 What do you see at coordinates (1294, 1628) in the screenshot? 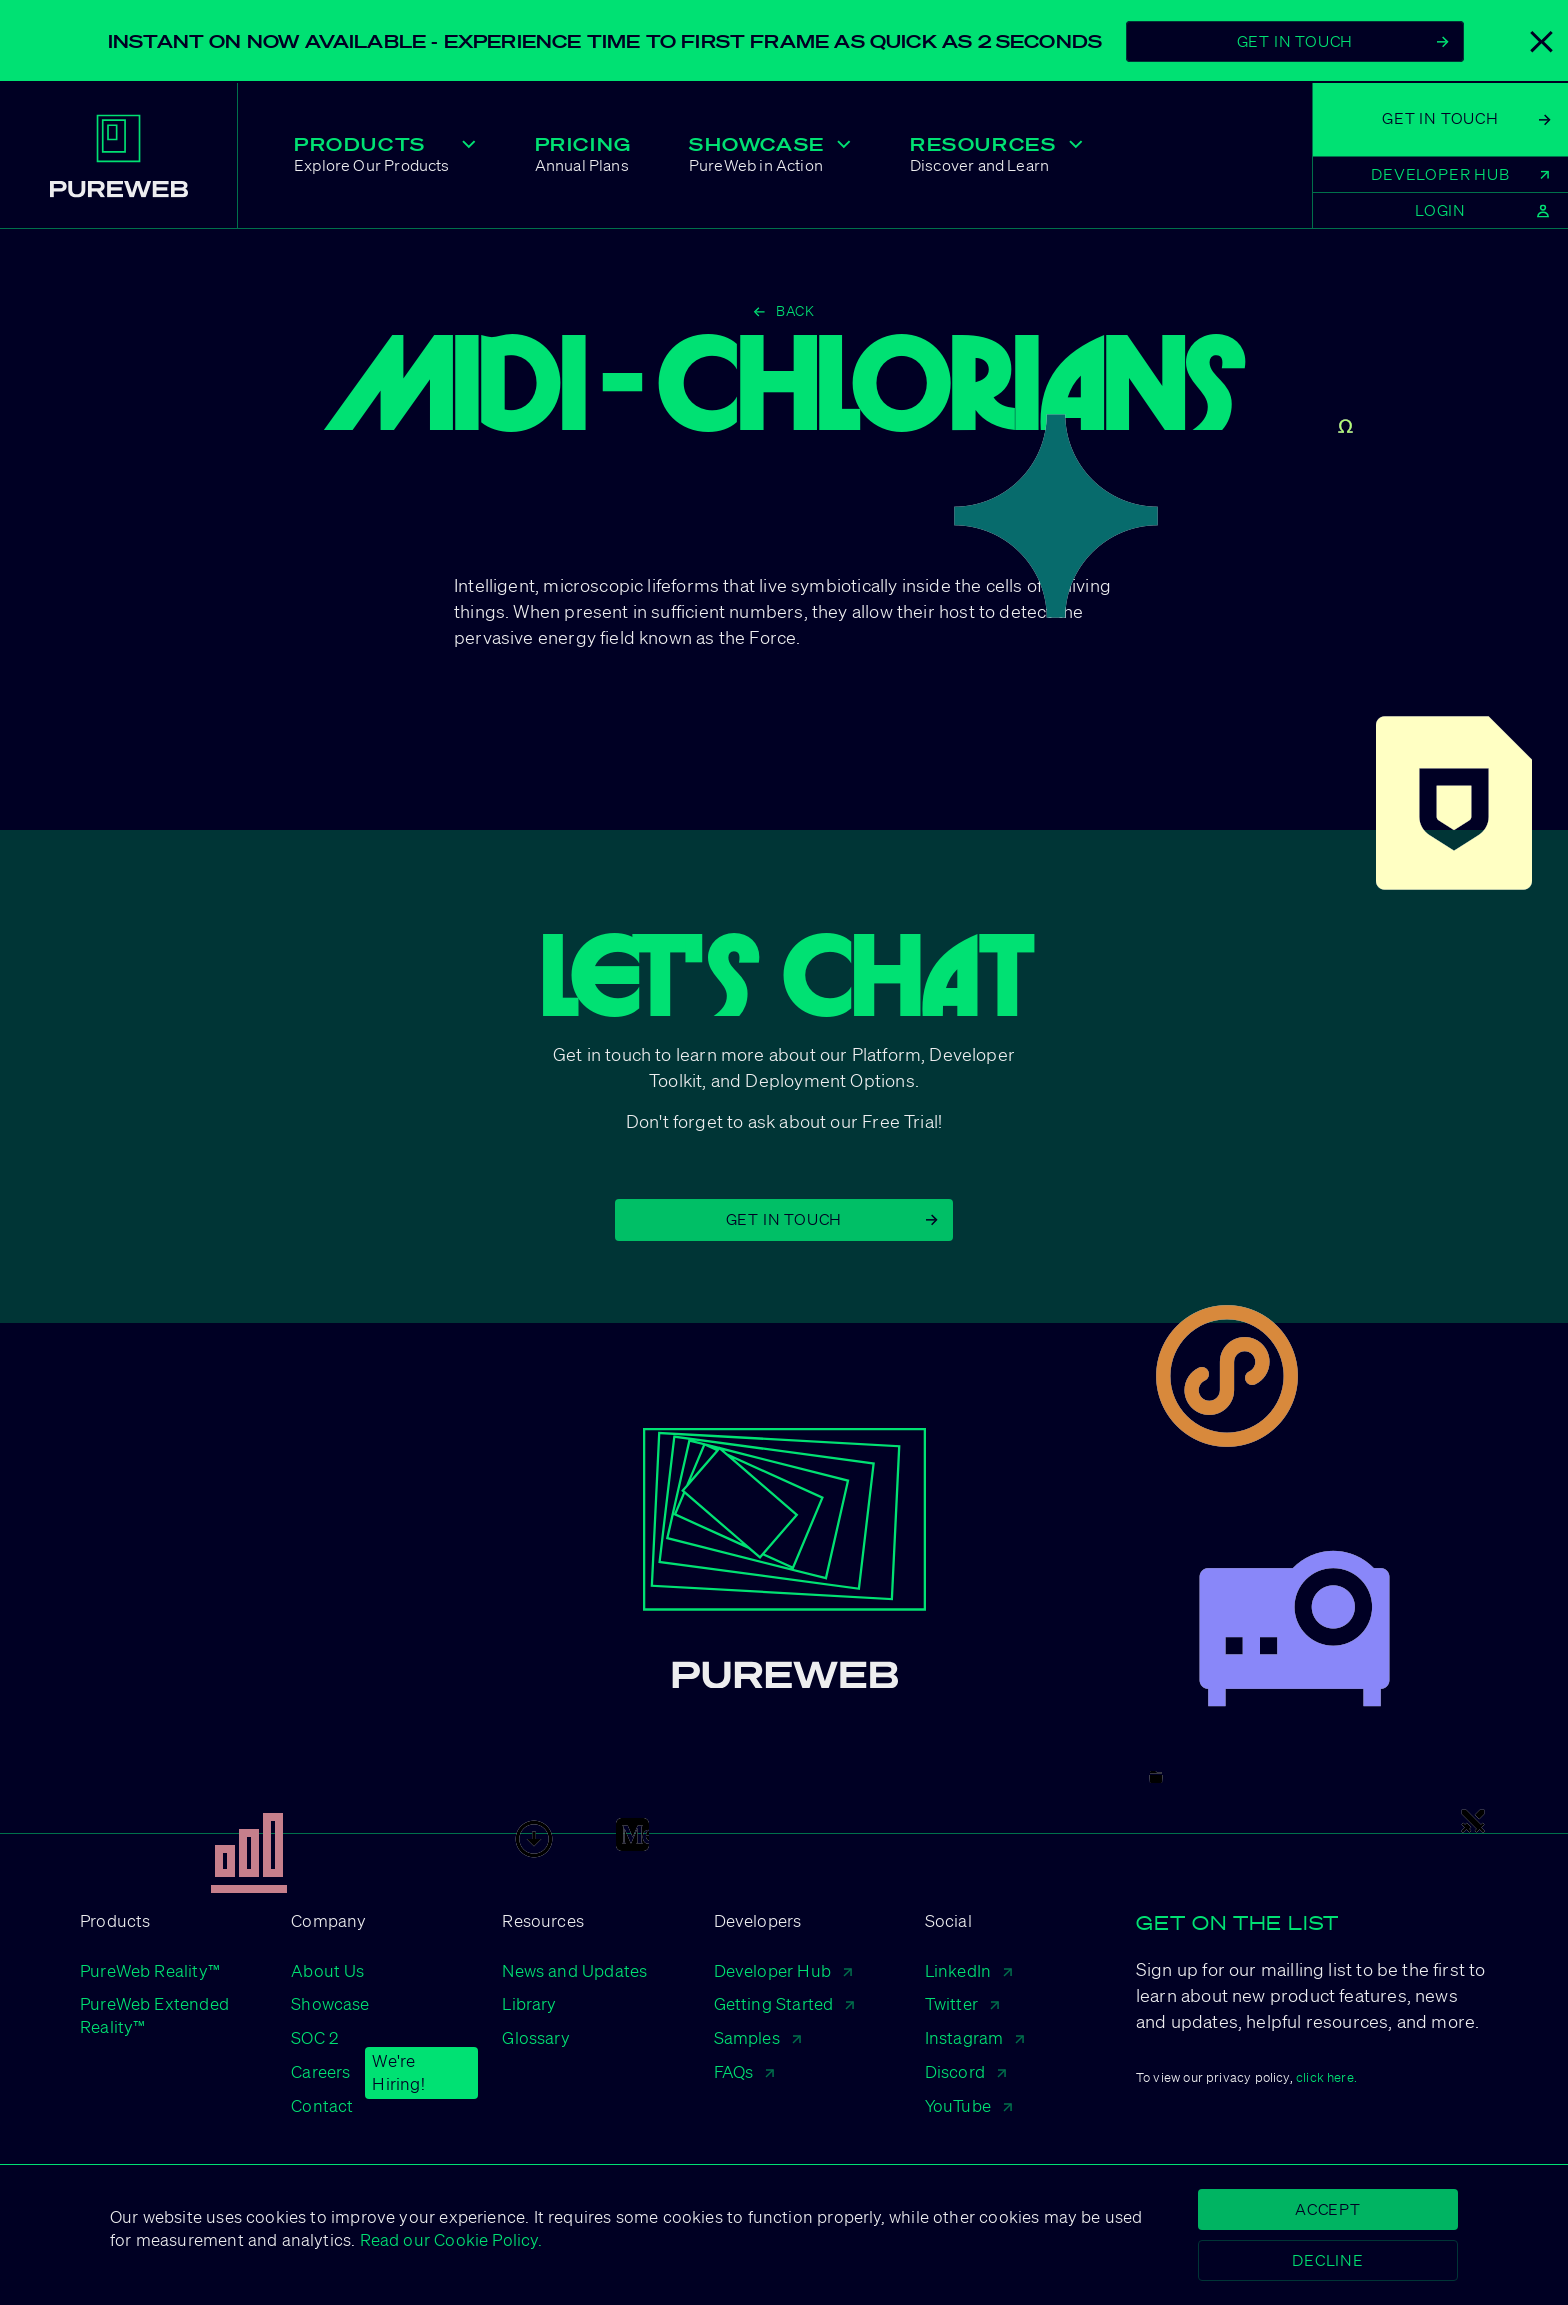
I see `start a presentation` at bounding box center [1294, 1628].